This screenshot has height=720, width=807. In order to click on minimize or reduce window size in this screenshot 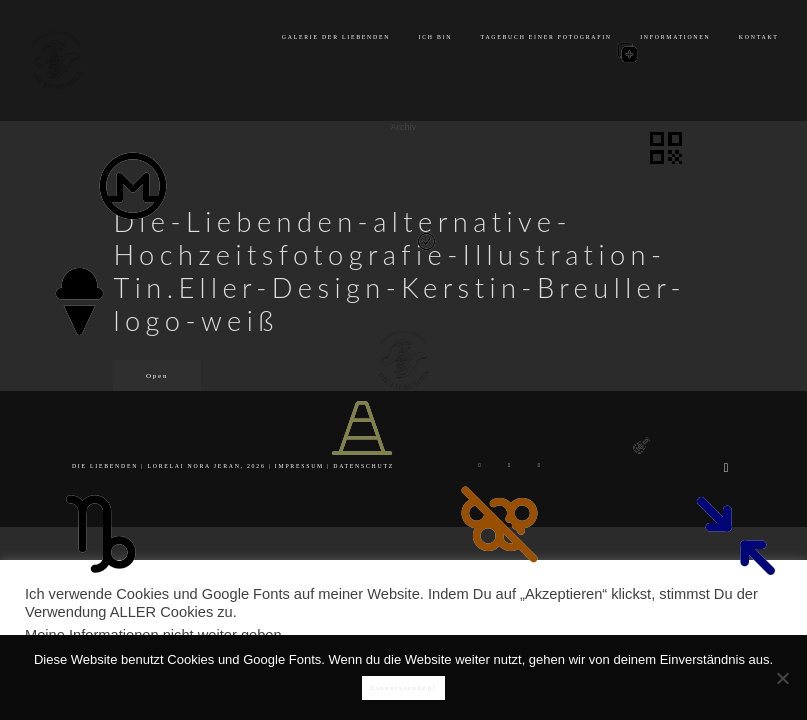, I will do `click(736, 536)`.